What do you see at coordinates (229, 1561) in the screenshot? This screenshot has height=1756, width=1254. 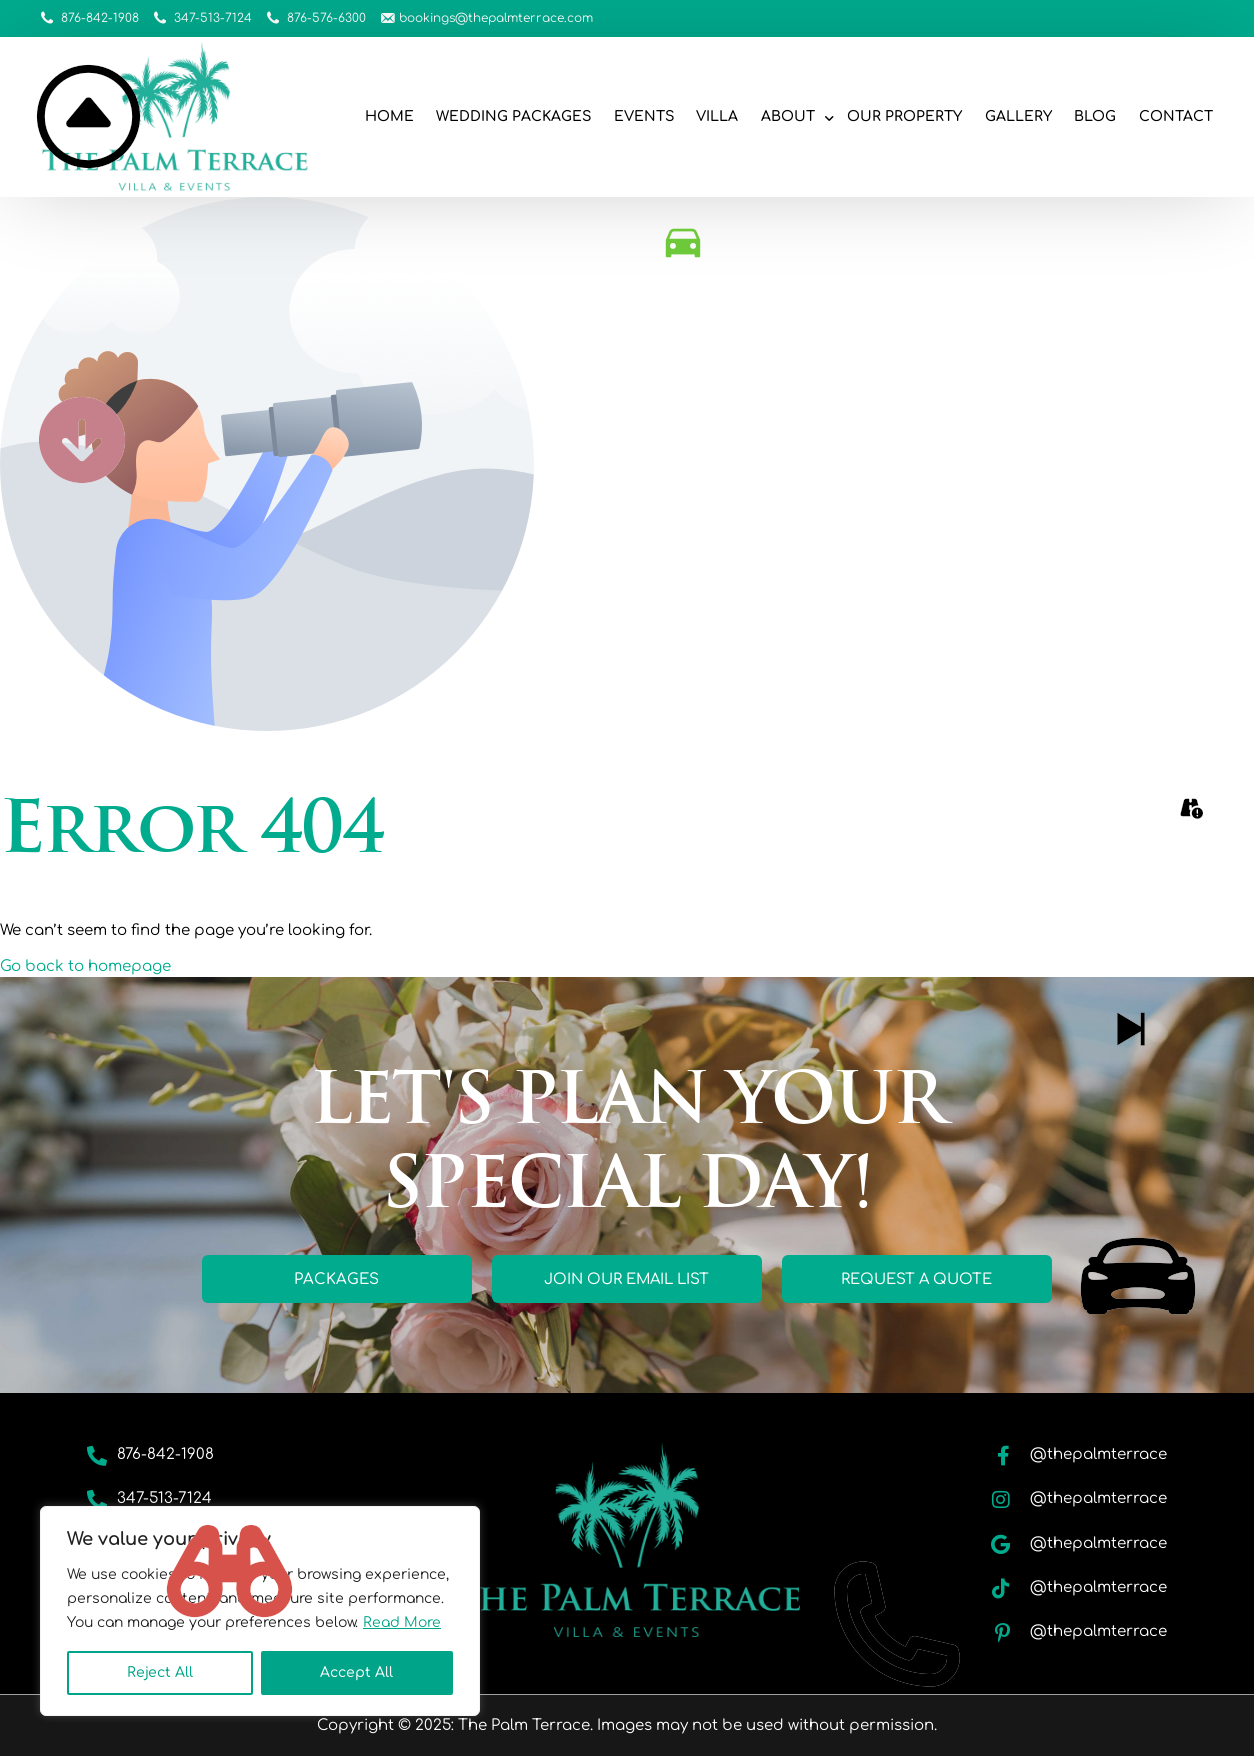 I see `search or explore content` at bounding box center [229, 1561].